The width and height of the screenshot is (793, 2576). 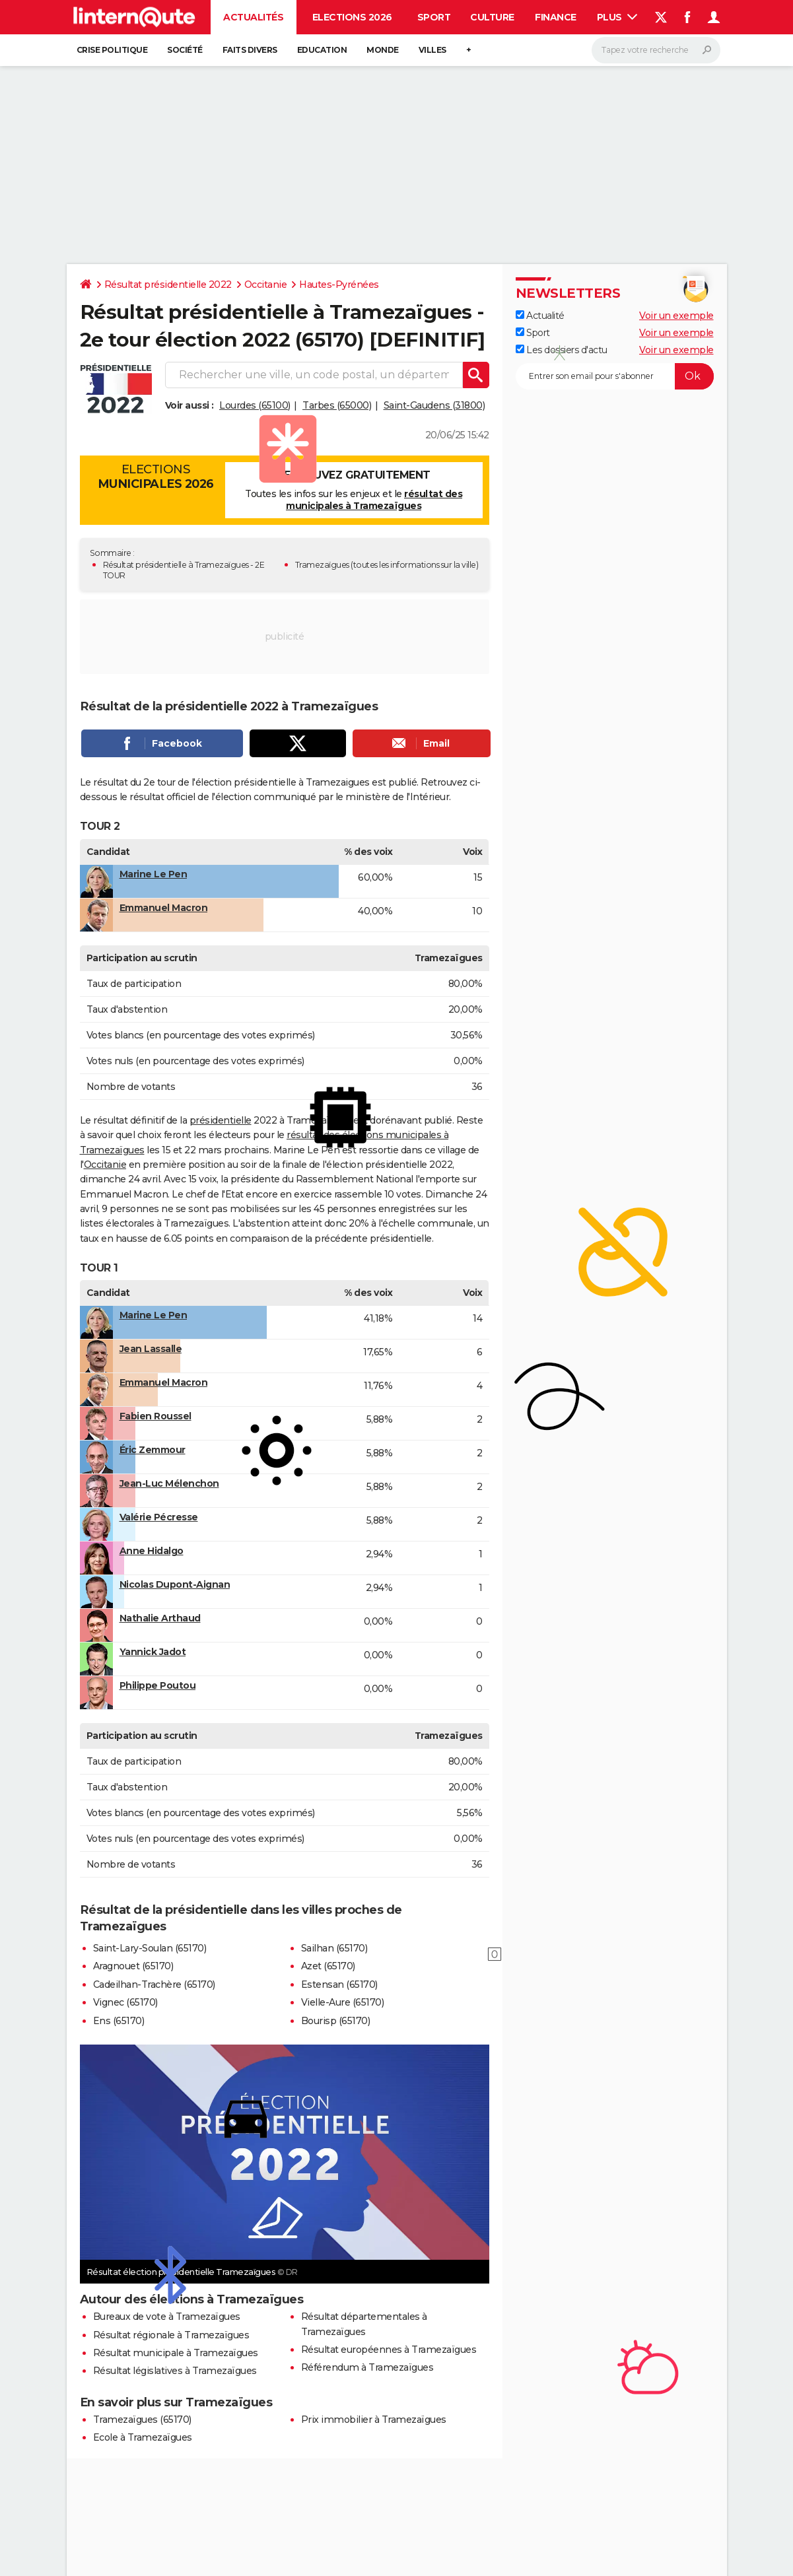 What do you see at coordinates (495, 1954) in the screenshot?
I see `represents the number zero in a numeric input or display` at bounding box center [495, 1954].